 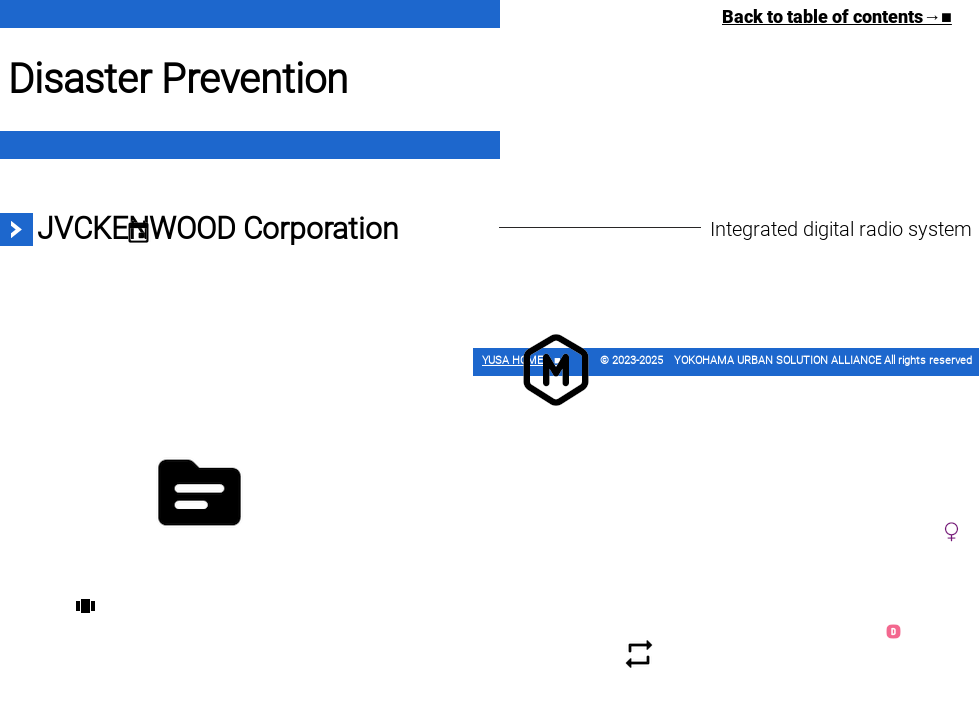 I want to click on view calendar or scheduled events, so click(x=138, y=231).